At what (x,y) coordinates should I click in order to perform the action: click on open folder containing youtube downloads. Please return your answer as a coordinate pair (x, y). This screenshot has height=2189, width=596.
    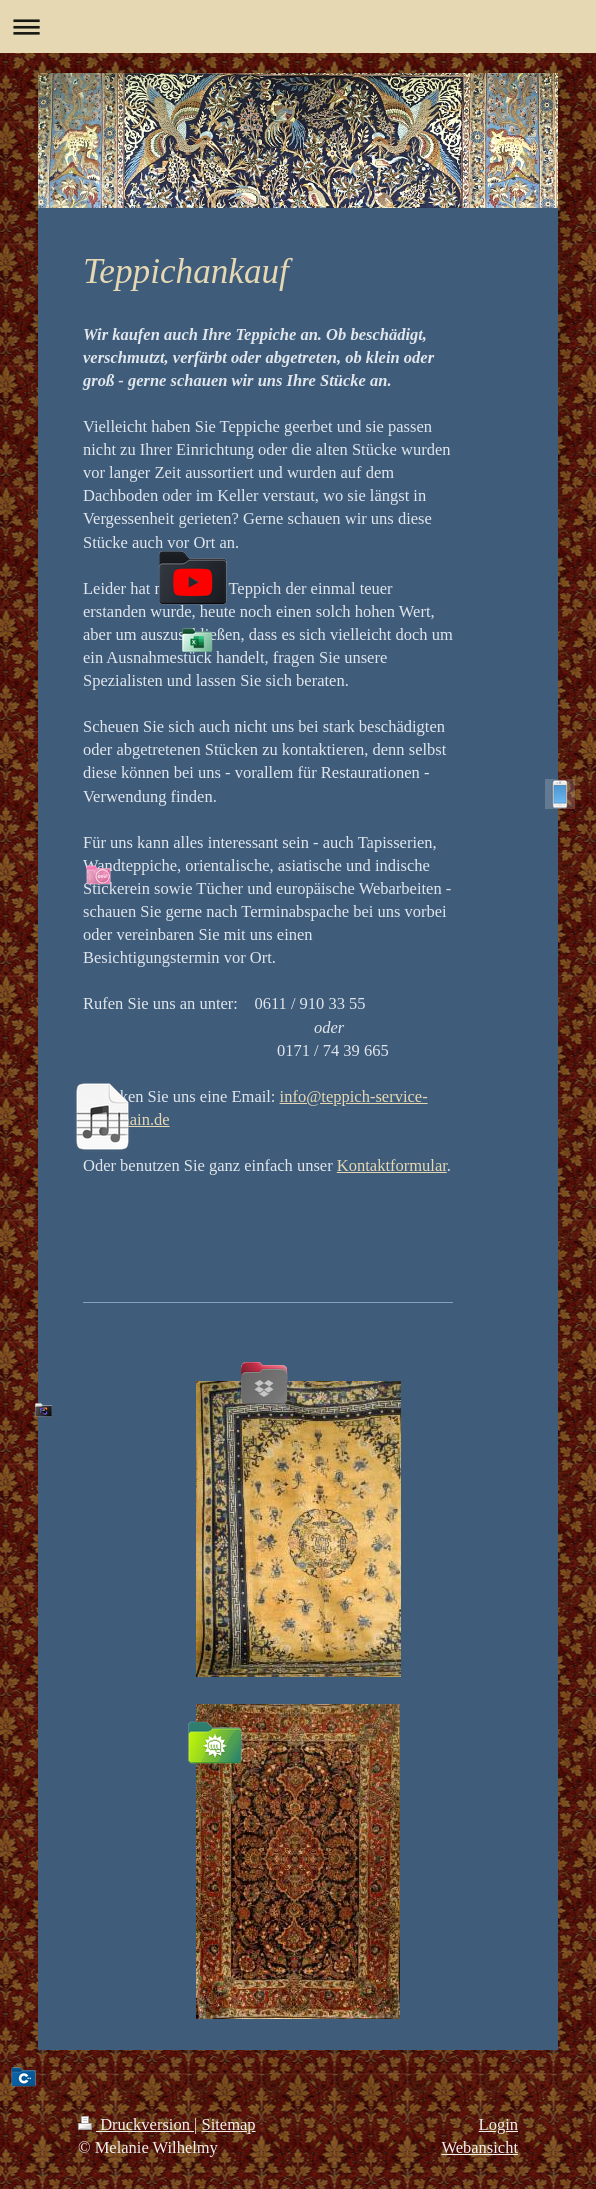
    Looking at the image, I should click on (192, 579).